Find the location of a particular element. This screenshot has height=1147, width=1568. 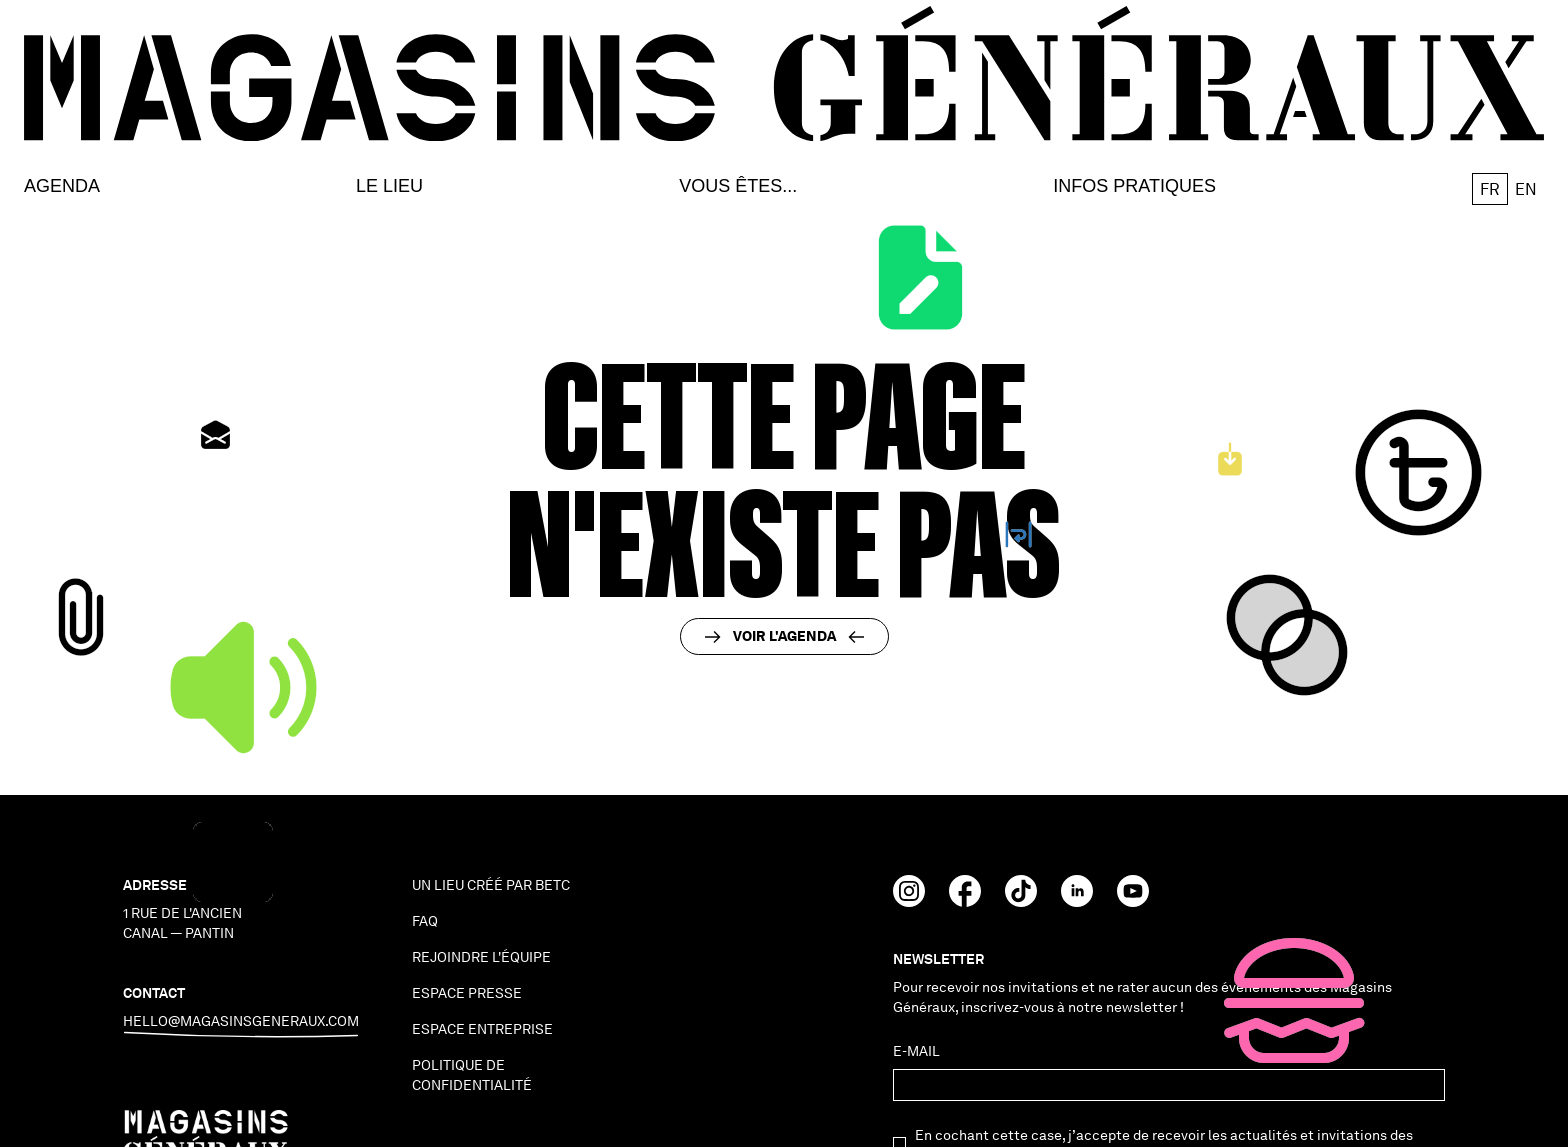

download file to device is located at coordinates (1230, 459).